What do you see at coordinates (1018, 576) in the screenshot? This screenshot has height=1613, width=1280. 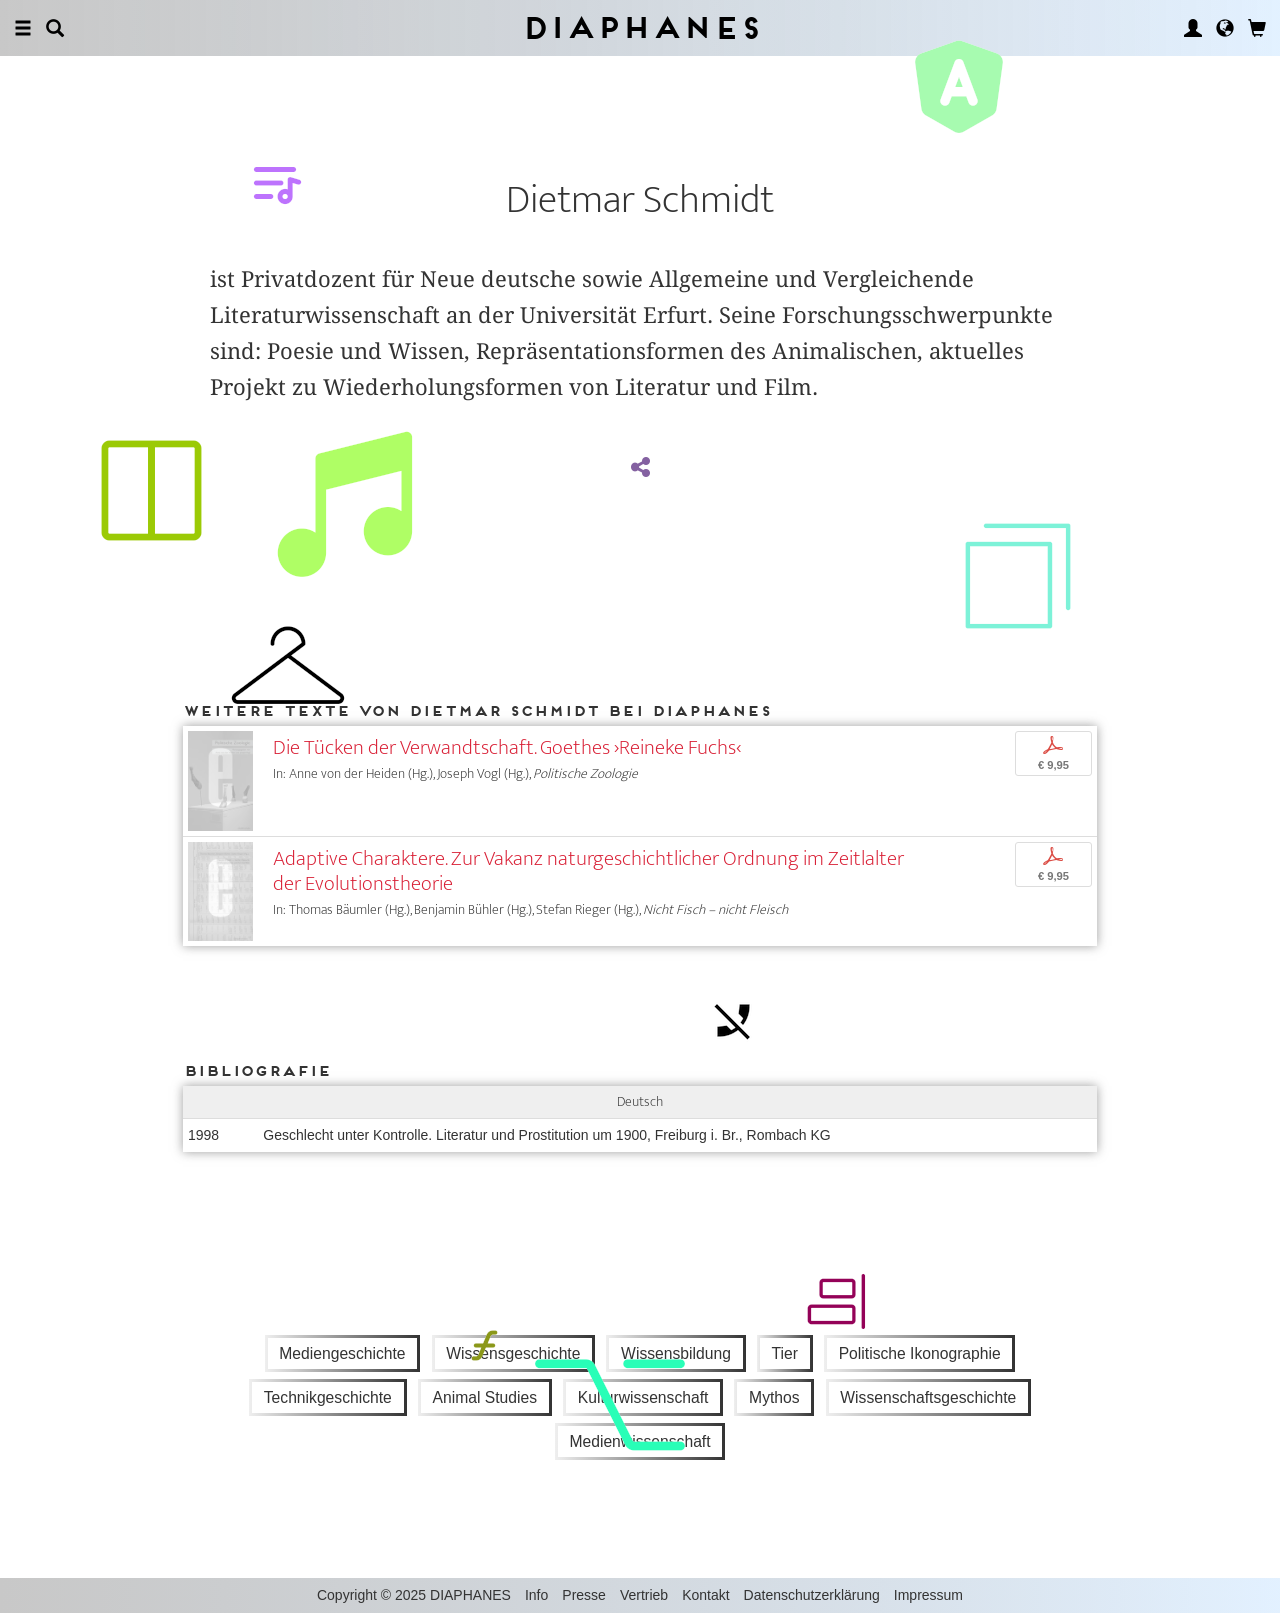 I see `copy to clipboard` at bounding box center [1018, 576].